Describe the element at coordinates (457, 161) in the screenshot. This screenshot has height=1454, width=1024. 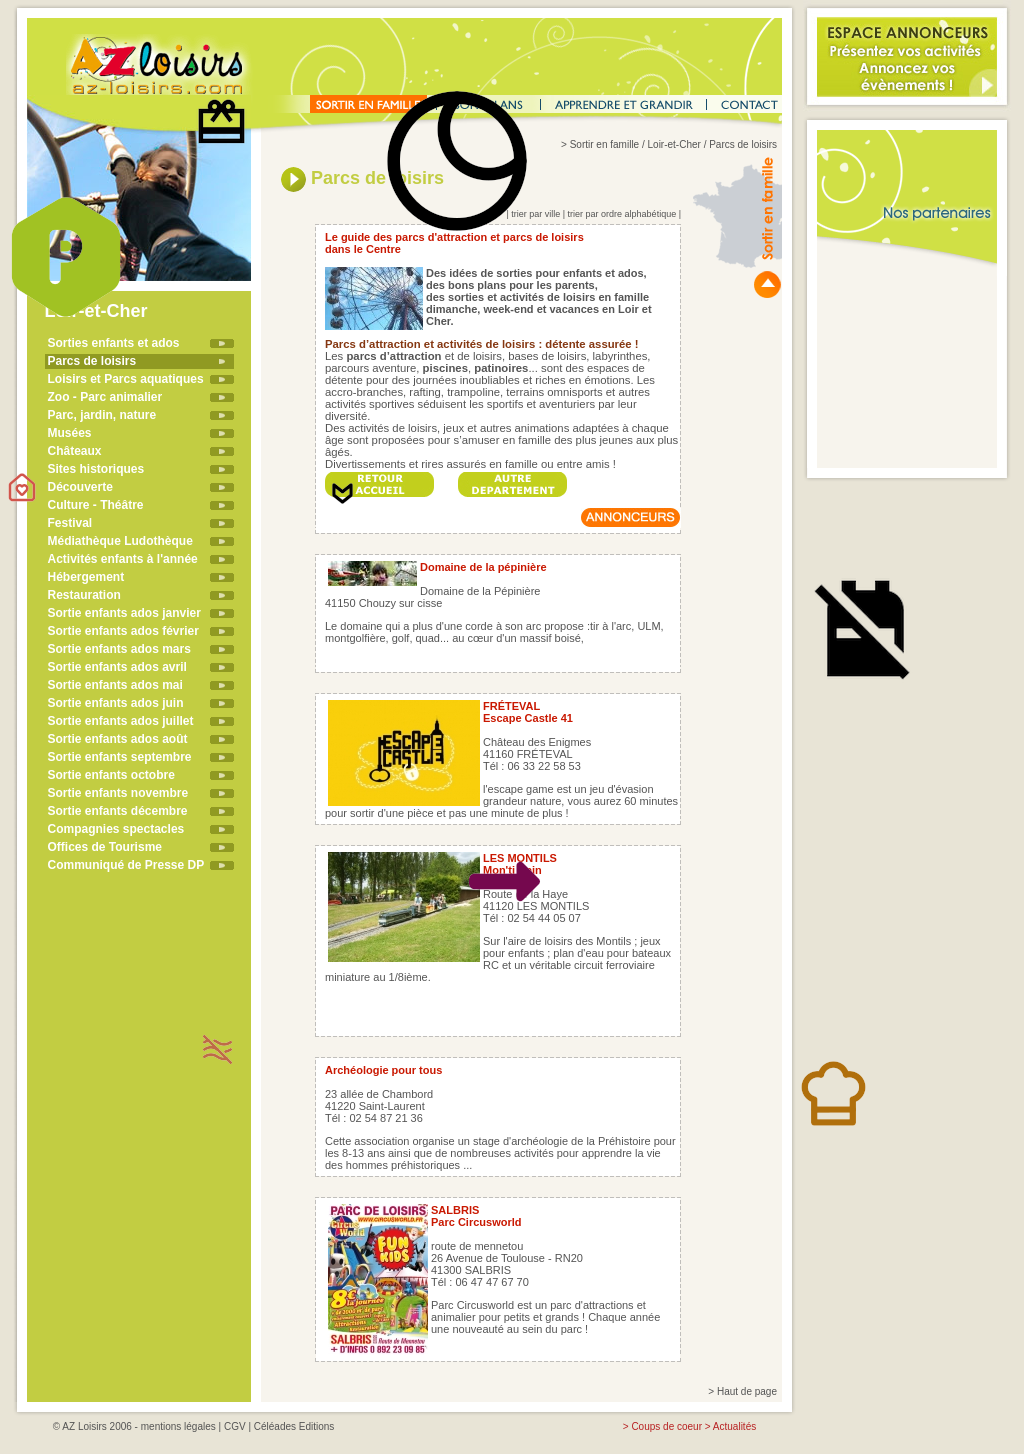
I see `toggle dark mode or night theme` at that location.